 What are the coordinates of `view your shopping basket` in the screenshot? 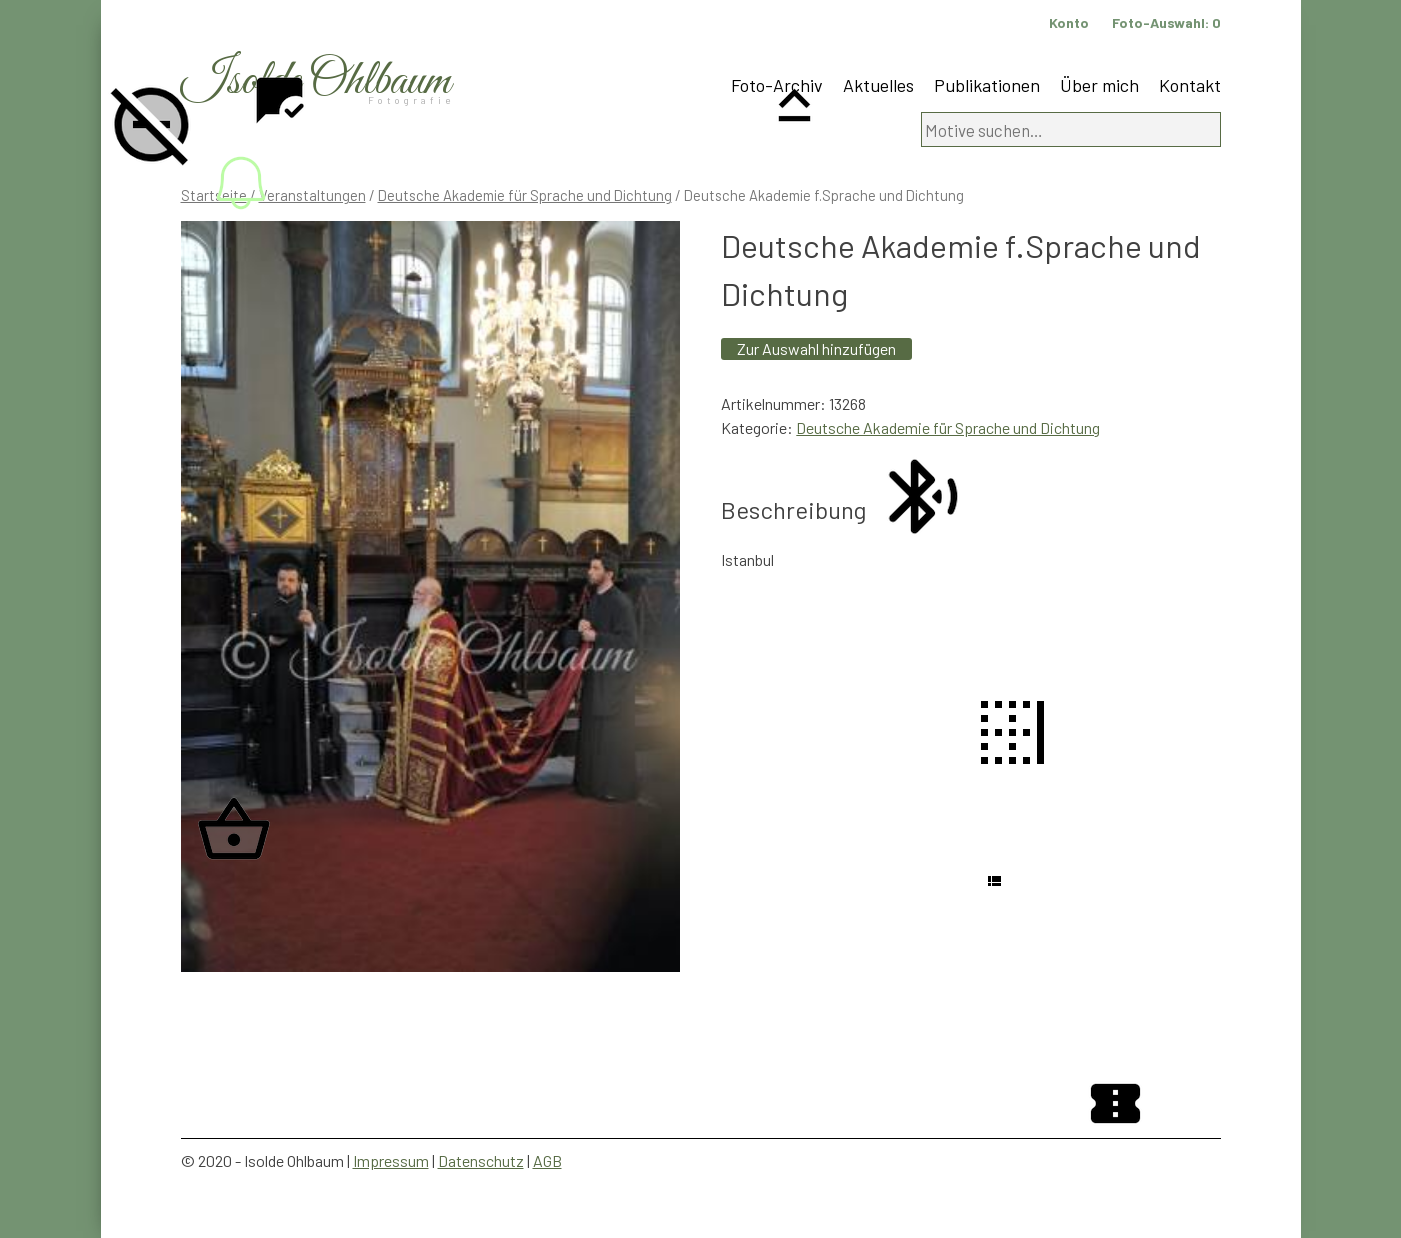 It's located at (234, 830).